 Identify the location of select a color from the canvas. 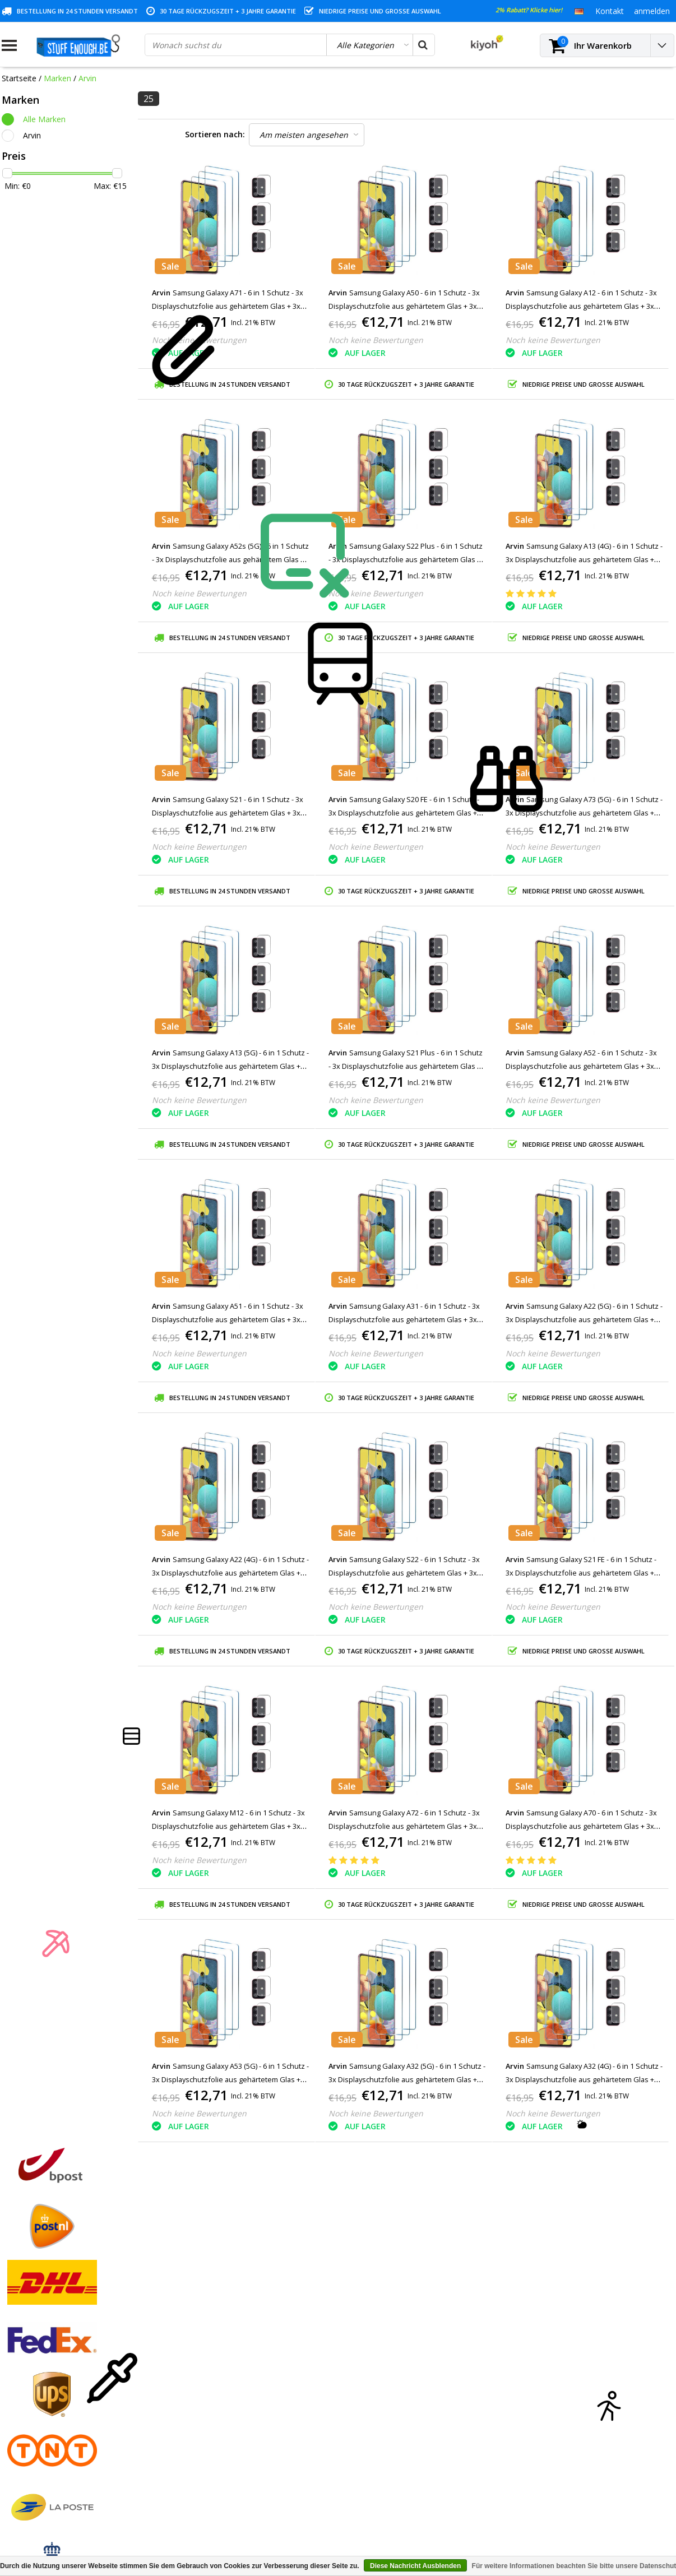
(112, 2378).